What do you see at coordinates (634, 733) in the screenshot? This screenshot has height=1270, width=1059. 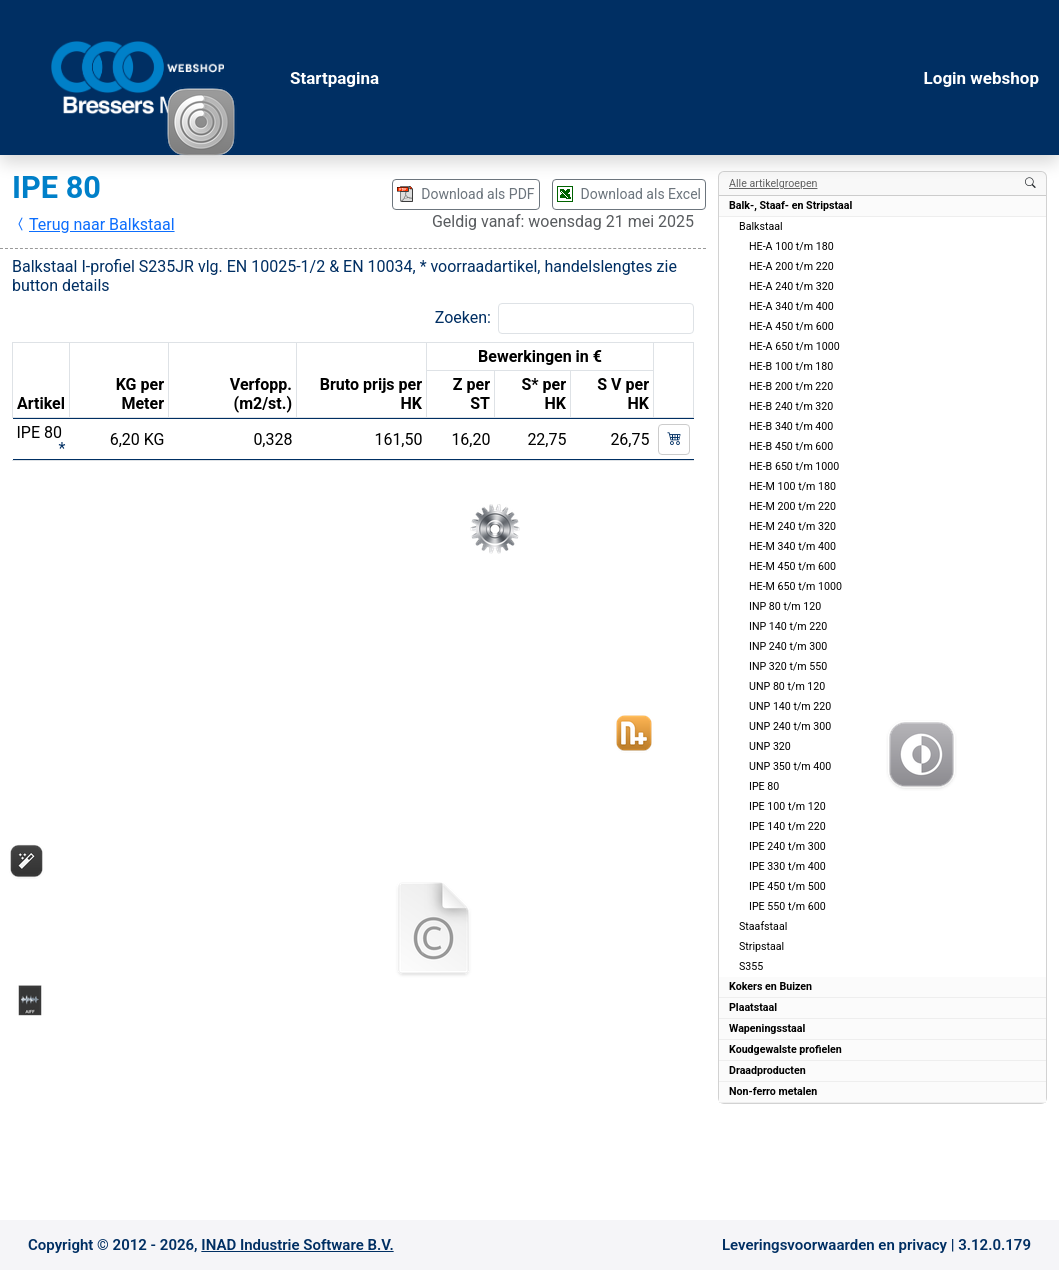 I see `open nicotine+ peer-to-peer file sharing client` at bounding box center [634, 733].